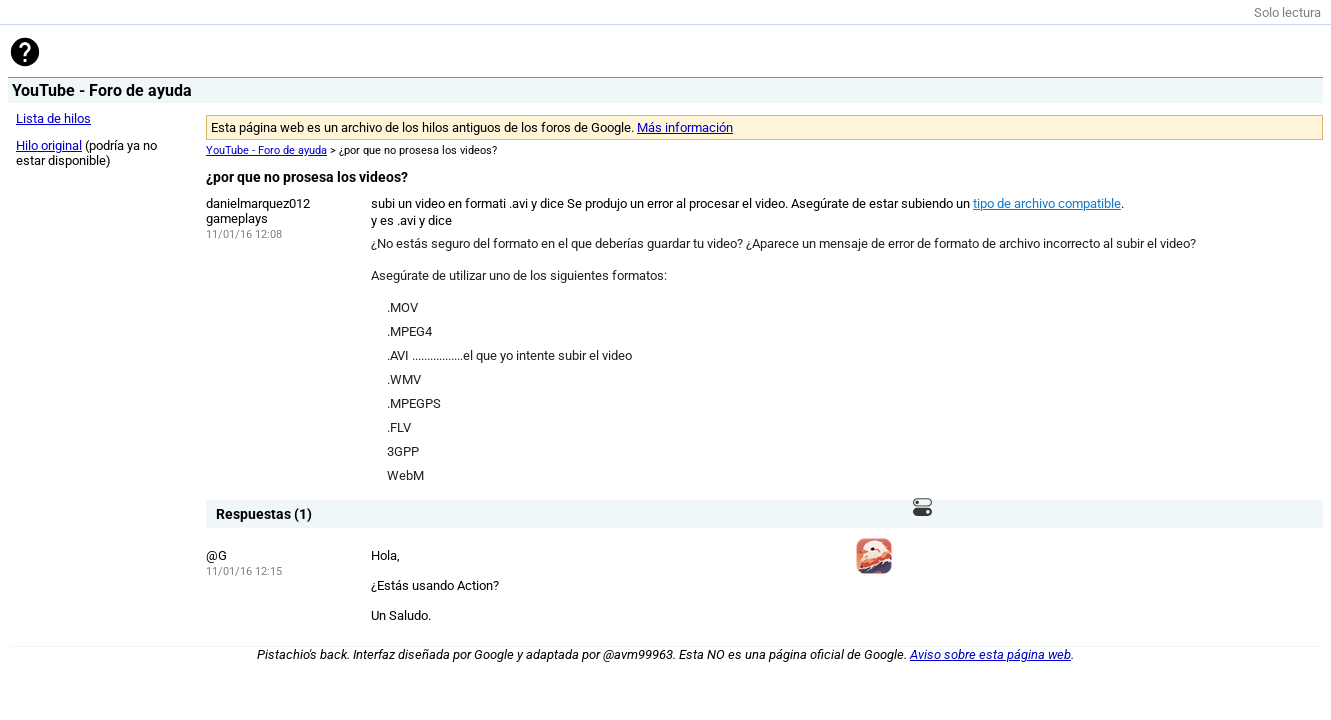 Image resolution: width=1331 pixels, height=720 pixels. I want to click on access system tweaks and customization settings, so click(922, 506).